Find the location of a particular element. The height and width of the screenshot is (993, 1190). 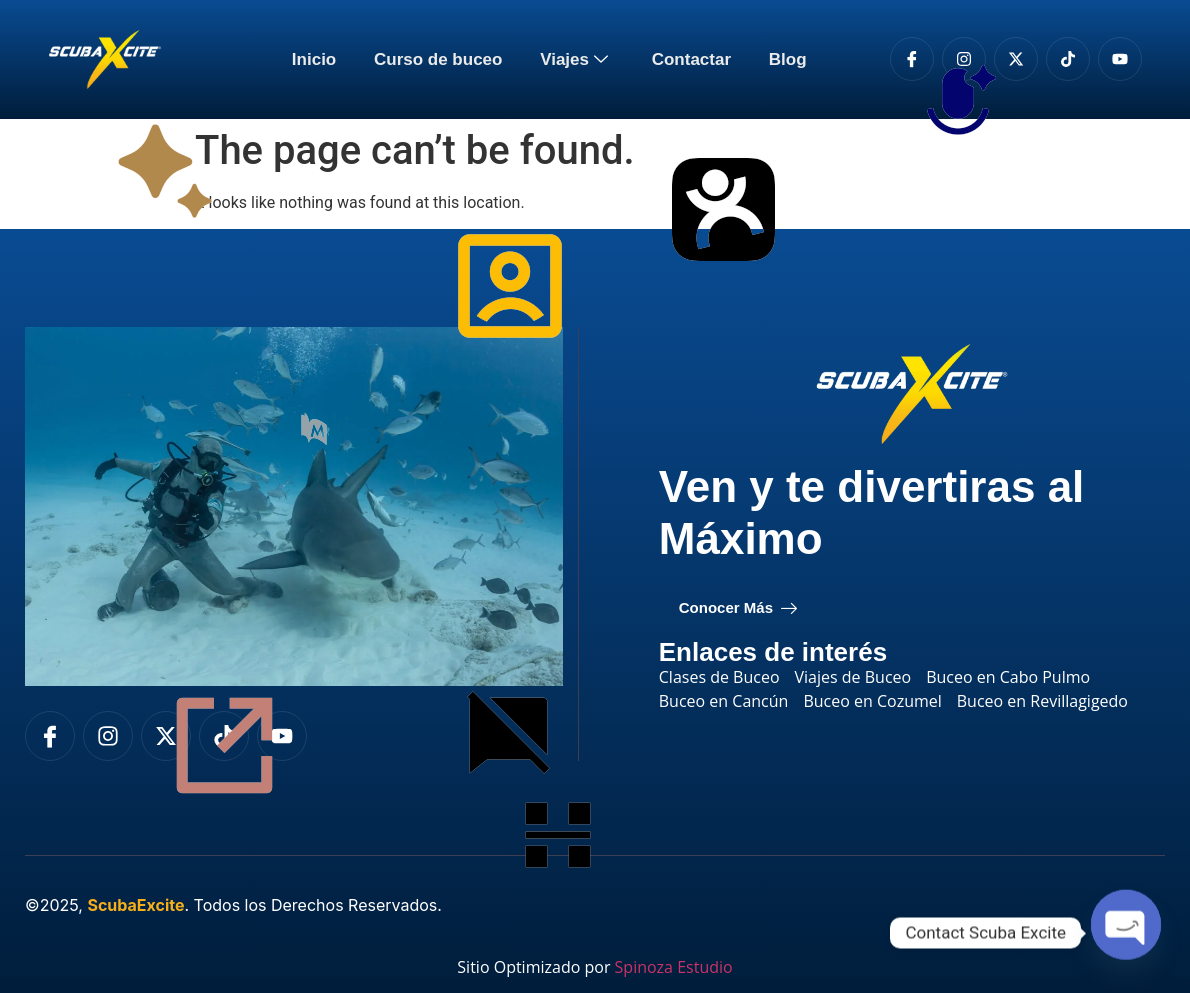

open Google Bard AI assistant is located at coordinates (165, 171).